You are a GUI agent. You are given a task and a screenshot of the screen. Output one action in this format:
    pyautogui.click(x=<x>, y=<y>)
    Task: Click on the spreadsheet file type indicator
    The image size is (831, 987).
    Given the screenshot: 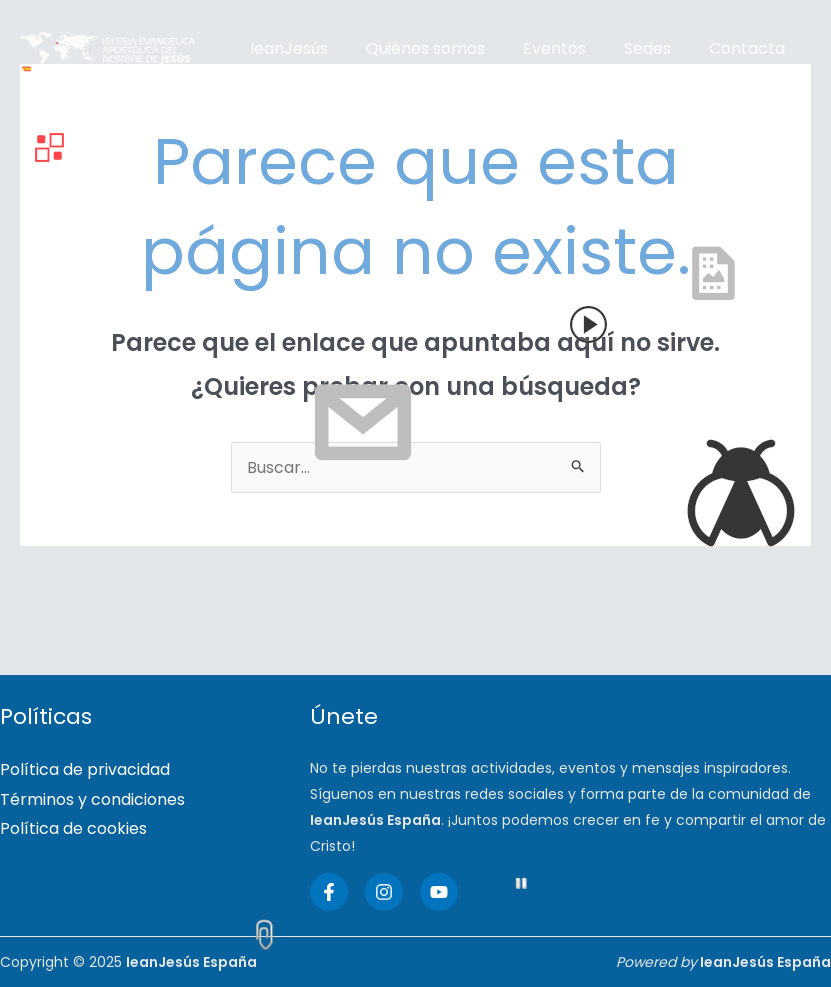 What is the action you would take?
    pyautogui.click(x=713, y=271)
    